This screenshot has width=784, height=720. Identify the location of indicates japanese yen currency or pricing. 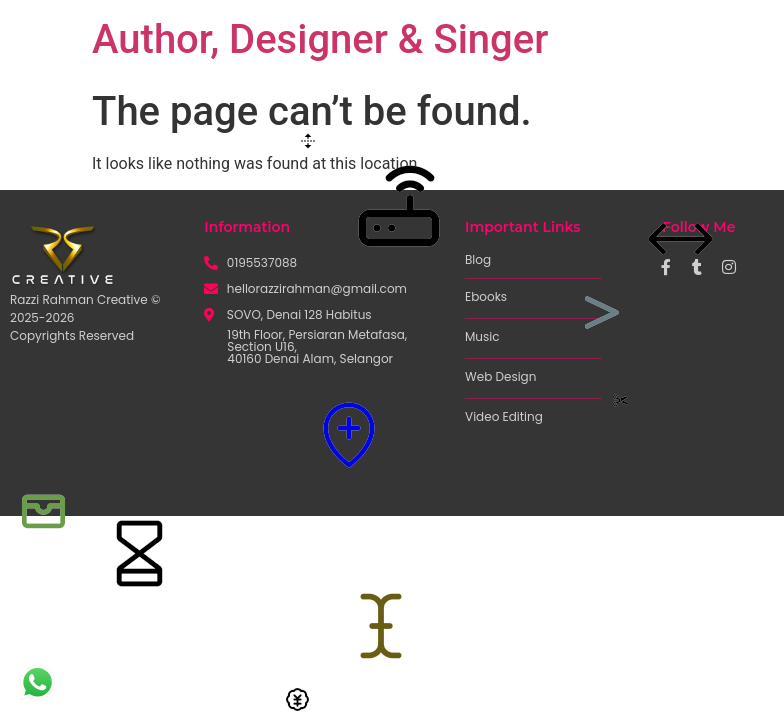
(297, 699).